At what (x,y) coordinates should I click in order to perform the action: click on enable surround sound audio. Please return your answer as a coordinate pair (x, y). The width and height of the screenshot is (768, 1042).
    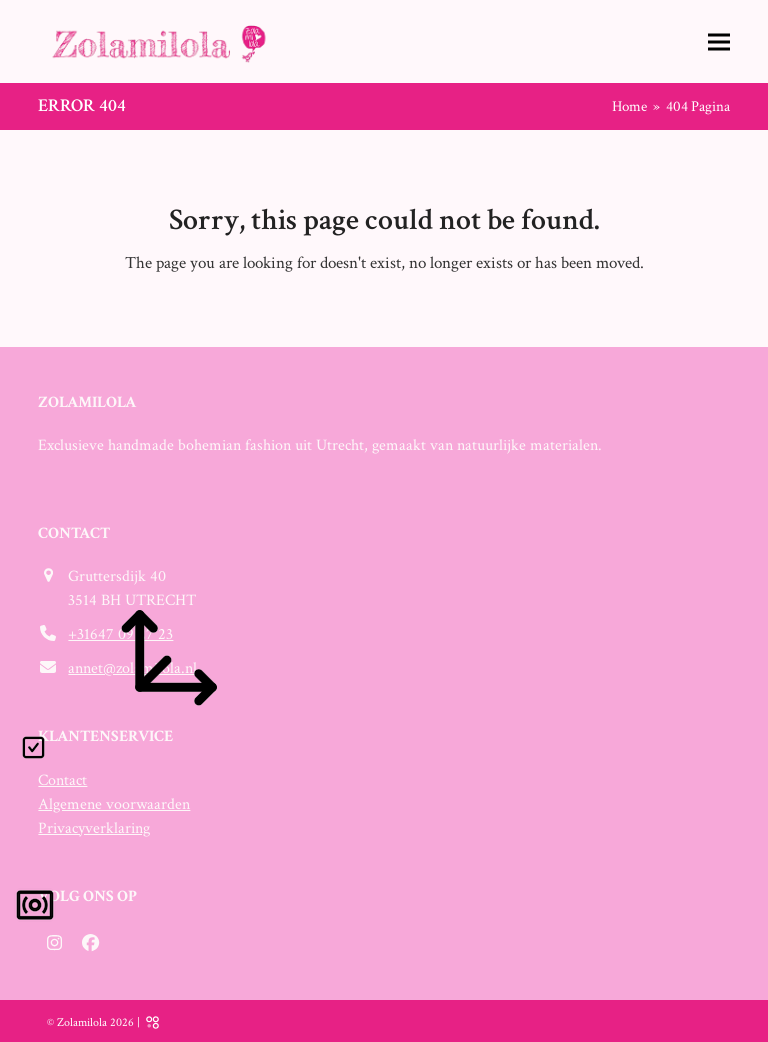
    Looking at the image, I should click on (35, 905).